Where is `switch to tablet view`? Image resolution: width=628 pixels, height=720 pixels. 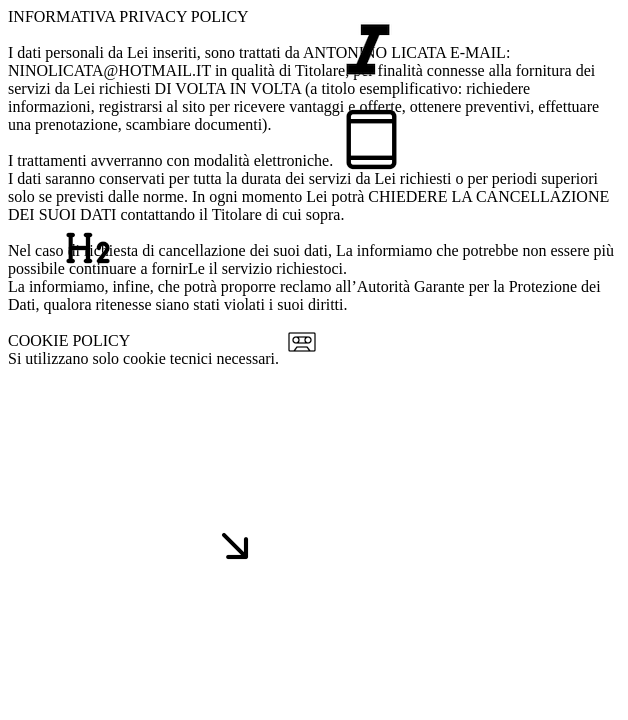 switch to tablet view is located at coordinates (371, 139).